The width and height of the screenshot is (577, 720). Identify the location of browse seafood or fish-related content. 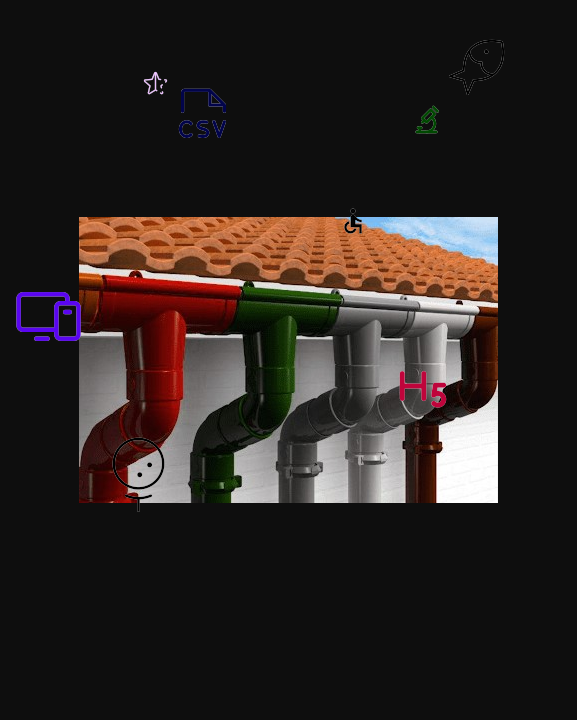
(479, 64).